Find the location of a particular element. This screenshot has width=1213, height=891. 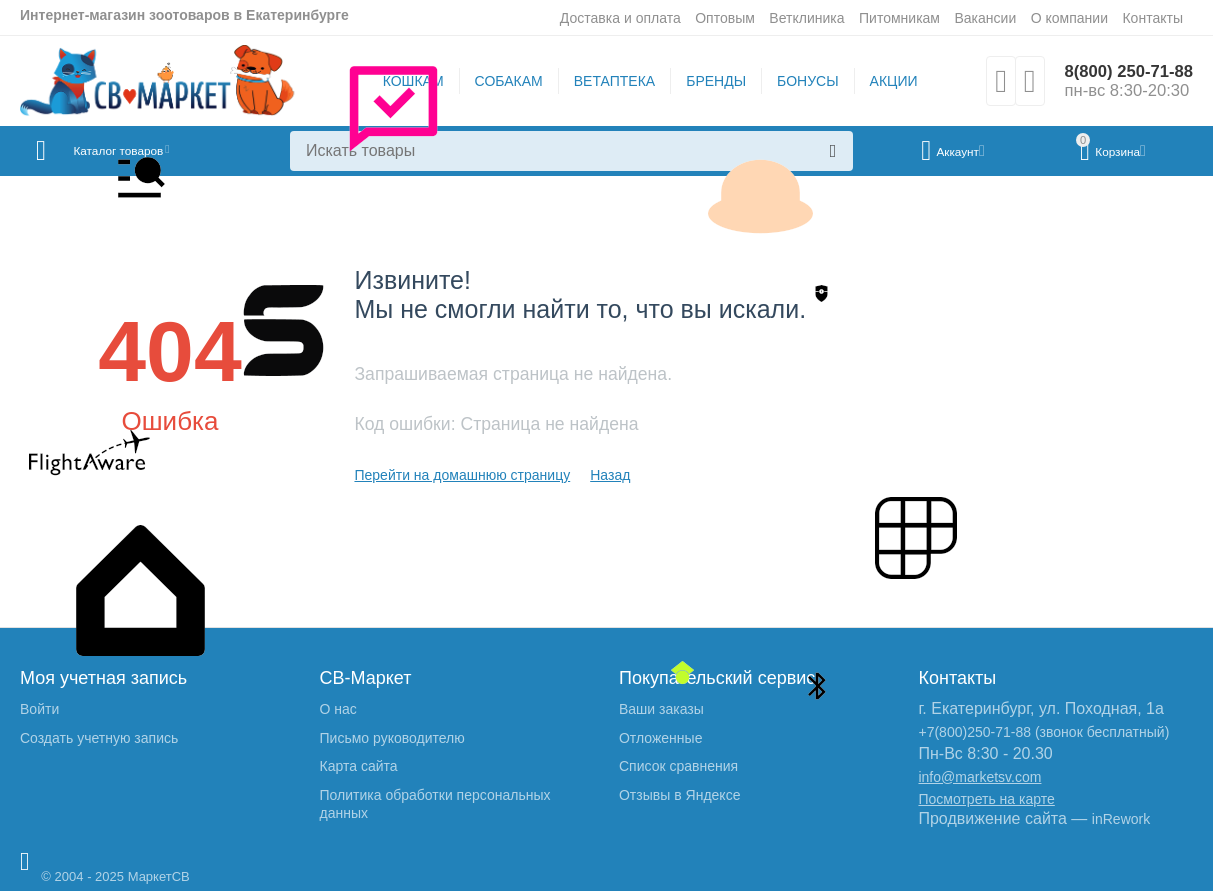

open FlightAware flight tracking app is located at coordinates (89, 452).